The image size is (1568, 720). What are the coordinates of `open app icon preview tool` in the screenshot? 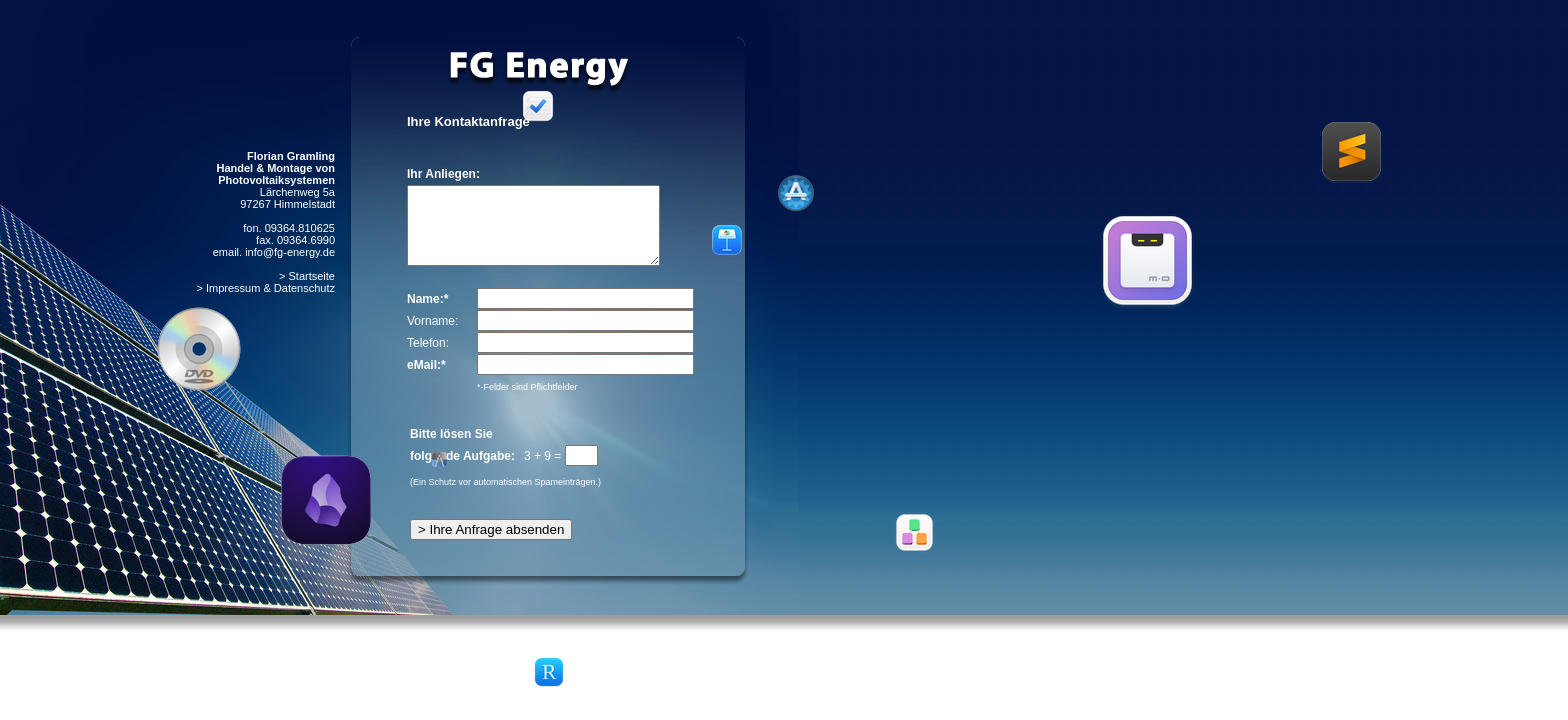 It's located at (439, 459).